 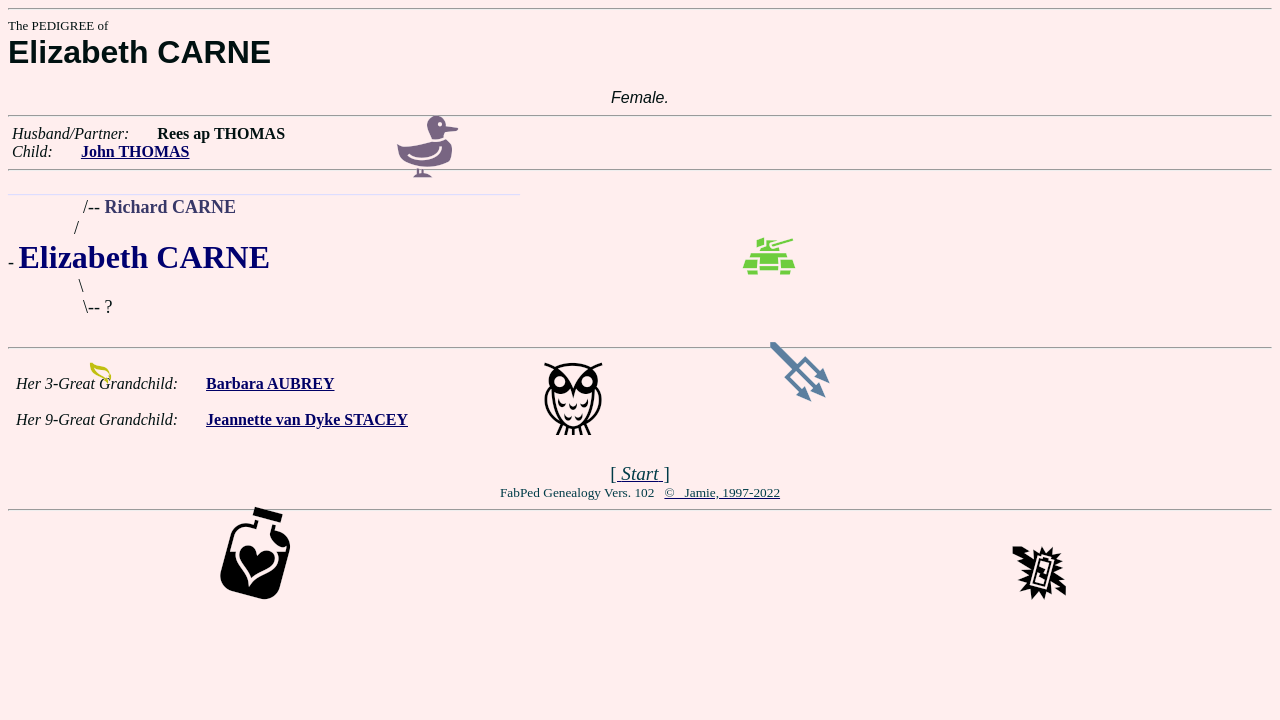 I want to click on select tank unit in strategy game, so click(x=769, y=256).